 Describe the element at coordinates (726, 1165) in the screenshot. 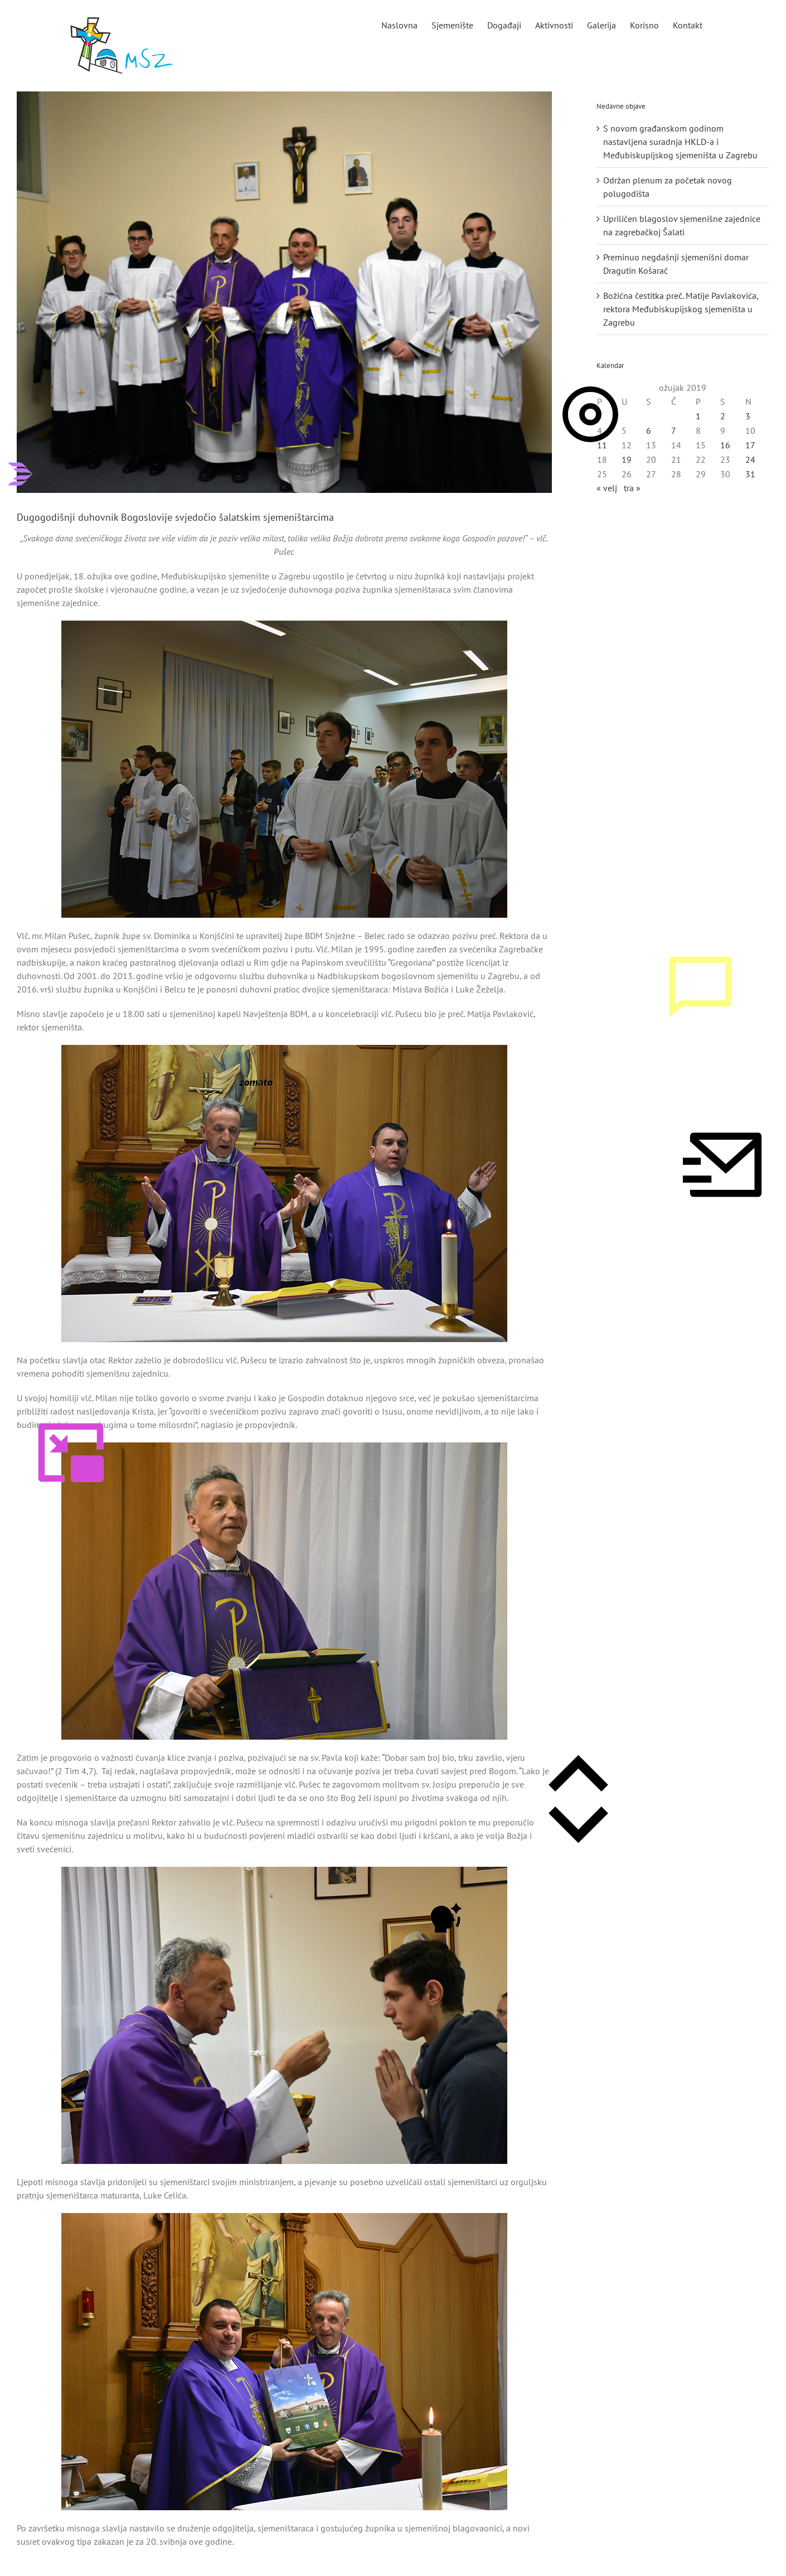

I see `send an email or message` at that location.